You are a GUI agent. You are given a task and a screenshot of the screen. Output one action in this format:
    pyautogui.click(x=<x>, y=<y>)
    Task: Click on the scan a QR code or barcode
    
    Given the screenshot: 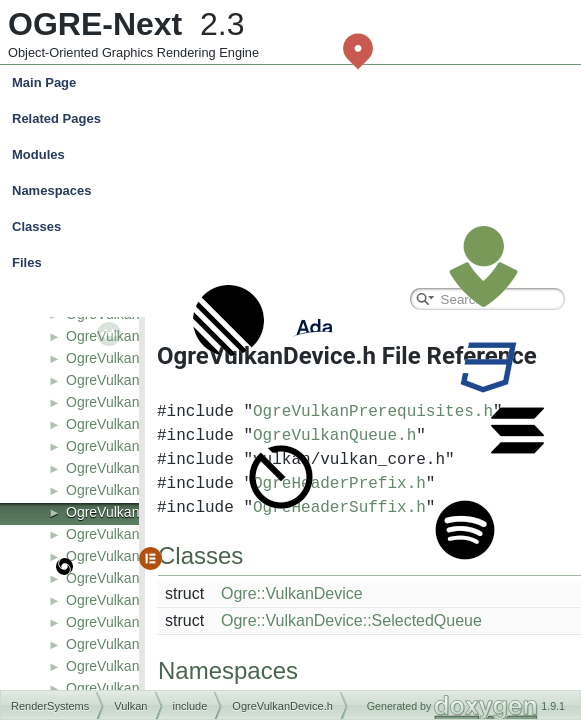 What is the action you would take?
    pyautogui.click(x=281, y=477)
    